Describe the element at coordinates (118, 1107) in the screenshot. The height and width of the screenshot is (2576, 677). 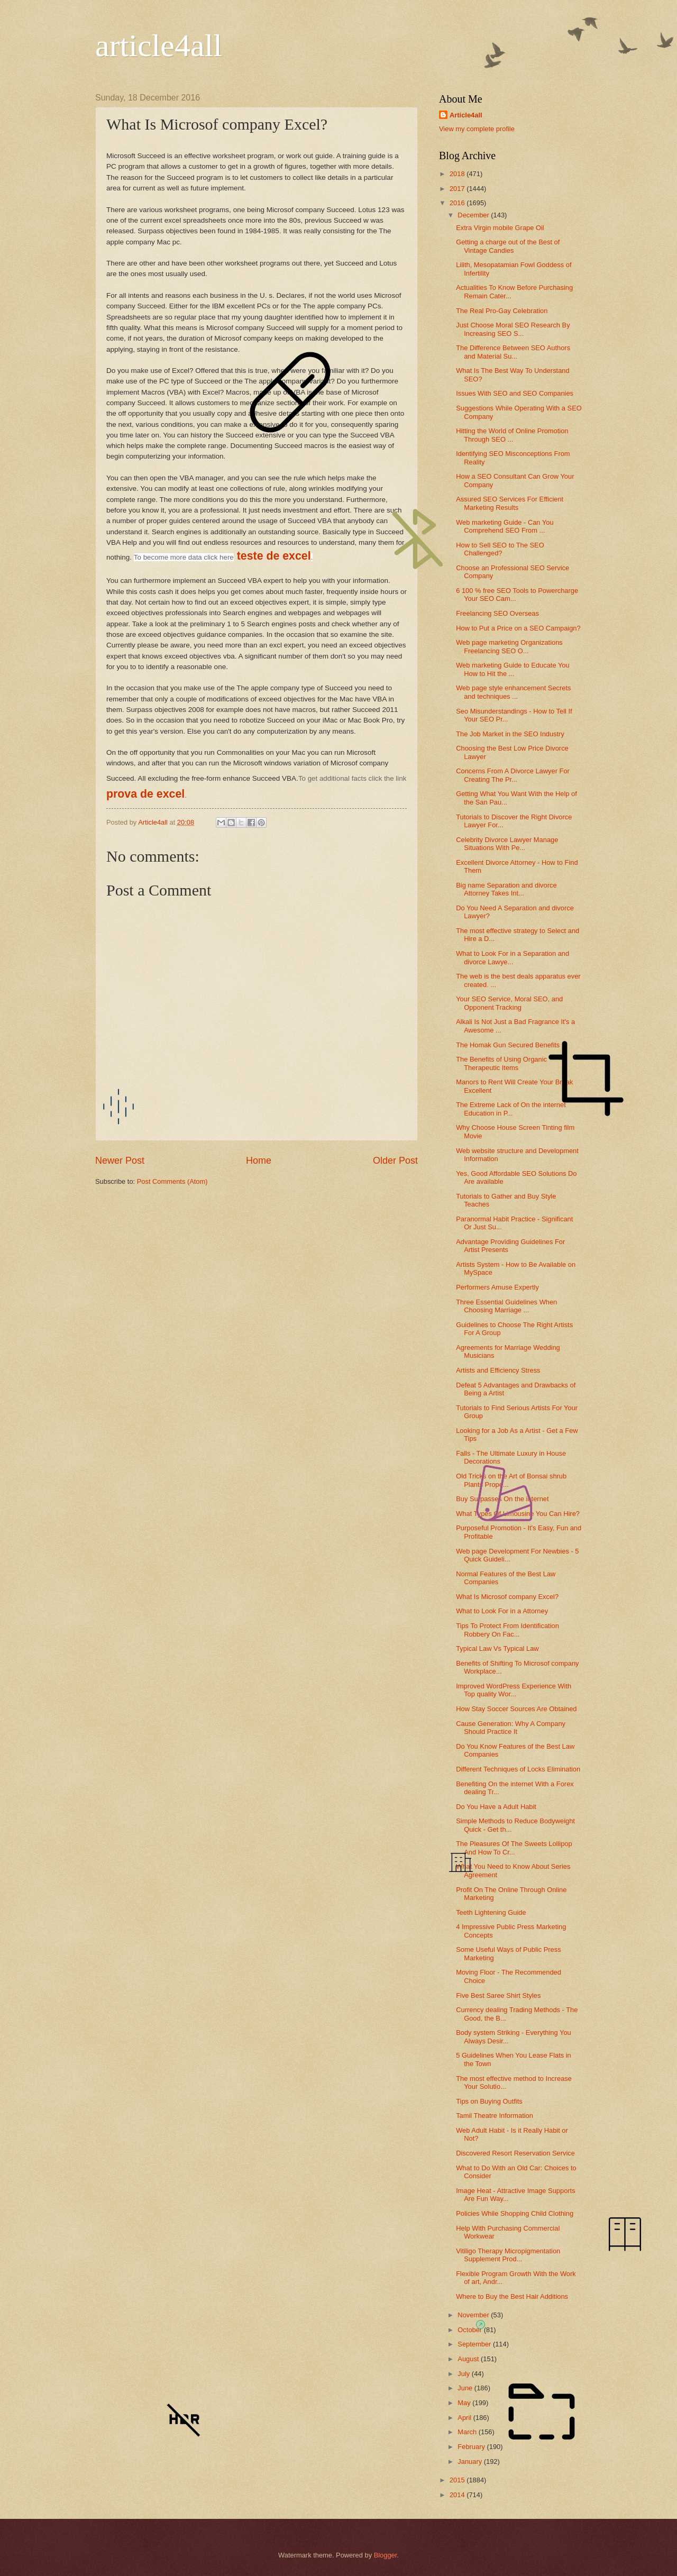
I see `open google podcasts` at that location.